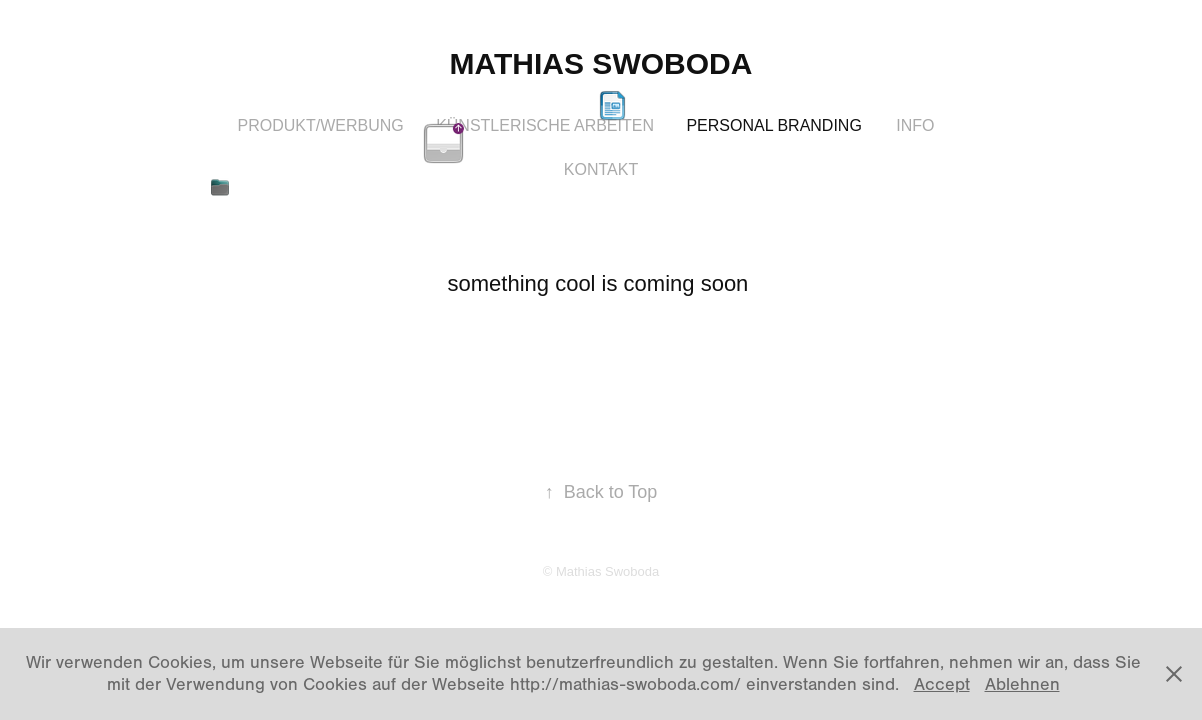  I want to click on view contents of an open folder, so click(220, 187).